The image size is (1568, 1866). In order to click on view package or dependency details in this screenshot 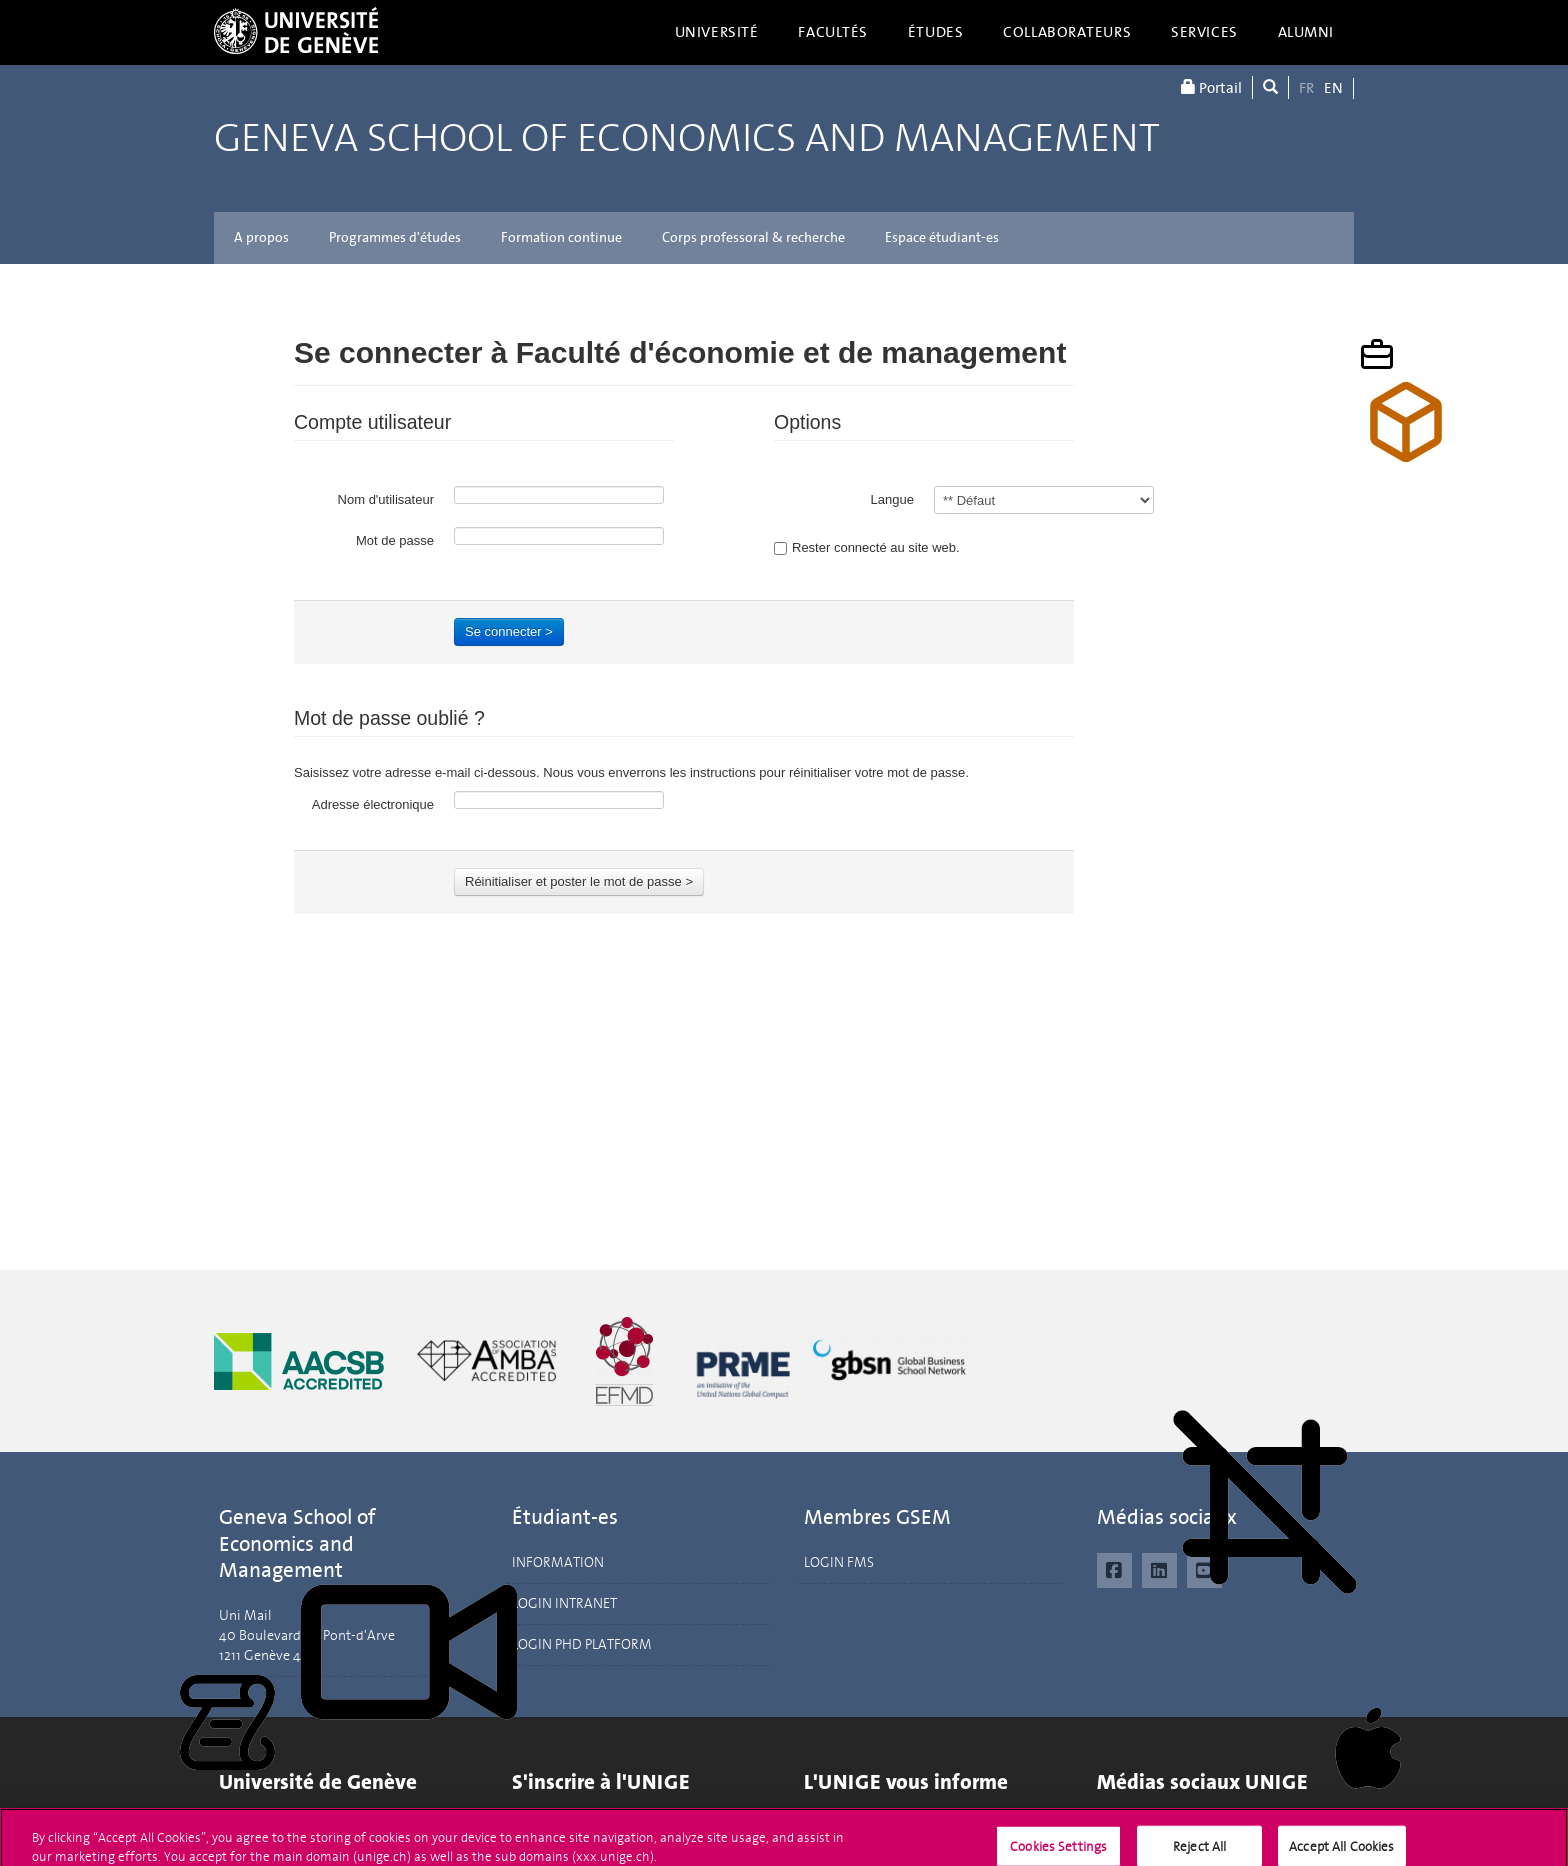, I will do `click(1406, 422)`.